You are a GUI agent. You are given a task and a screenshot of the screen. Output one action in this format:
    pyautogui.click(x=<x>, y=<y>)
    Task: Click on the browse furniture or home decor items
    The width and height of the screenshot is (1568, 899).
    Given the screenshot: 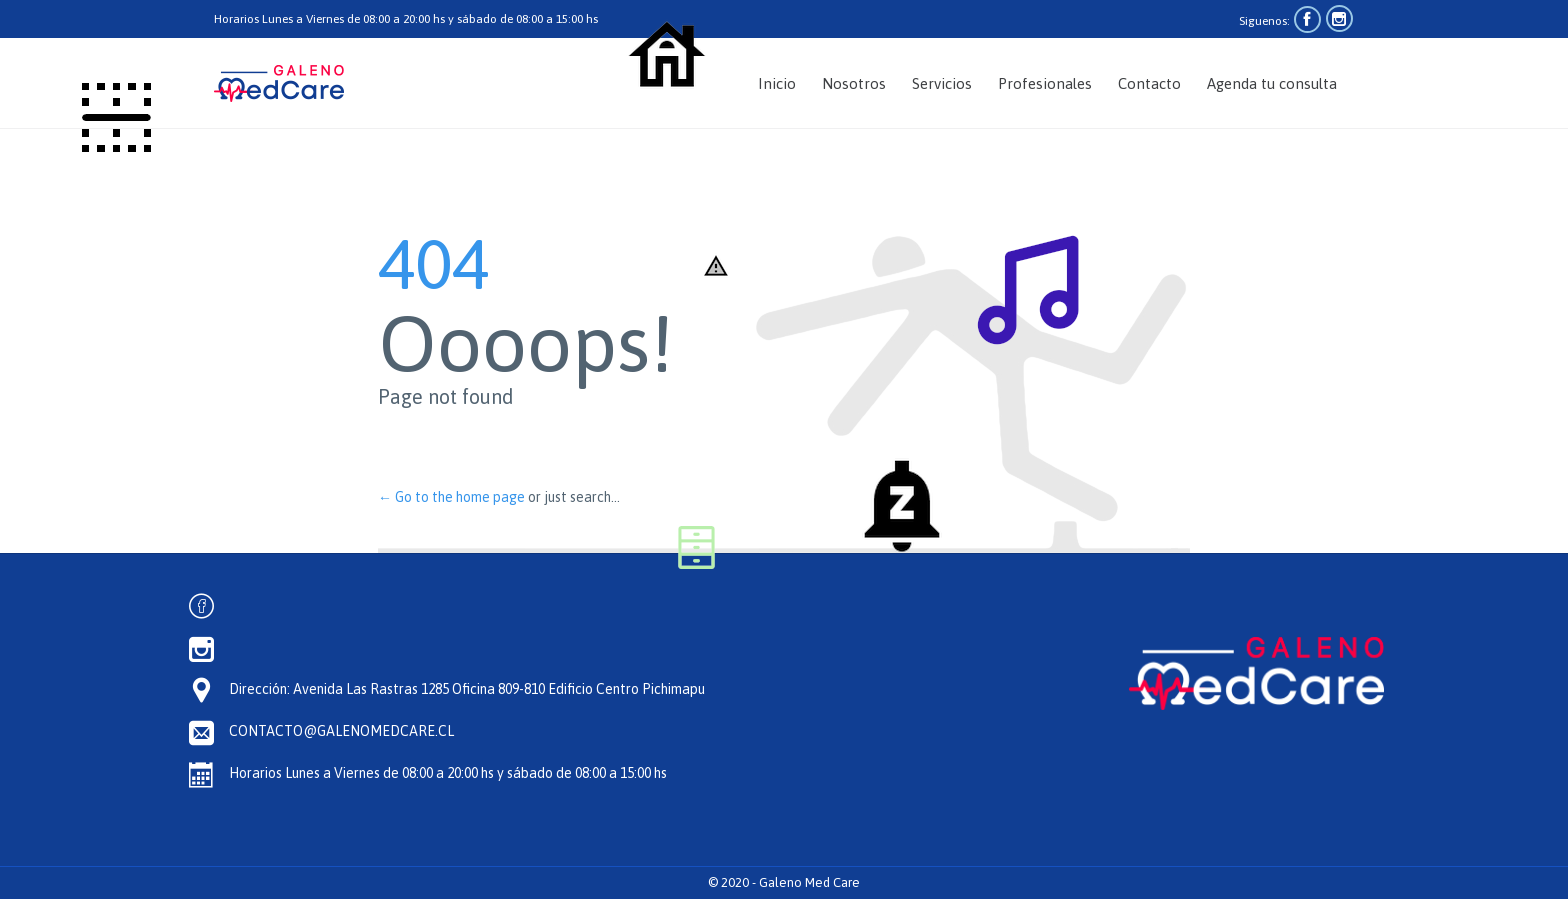 What is the action you would take?
    pyautogui.click(x=696, y=547)
    